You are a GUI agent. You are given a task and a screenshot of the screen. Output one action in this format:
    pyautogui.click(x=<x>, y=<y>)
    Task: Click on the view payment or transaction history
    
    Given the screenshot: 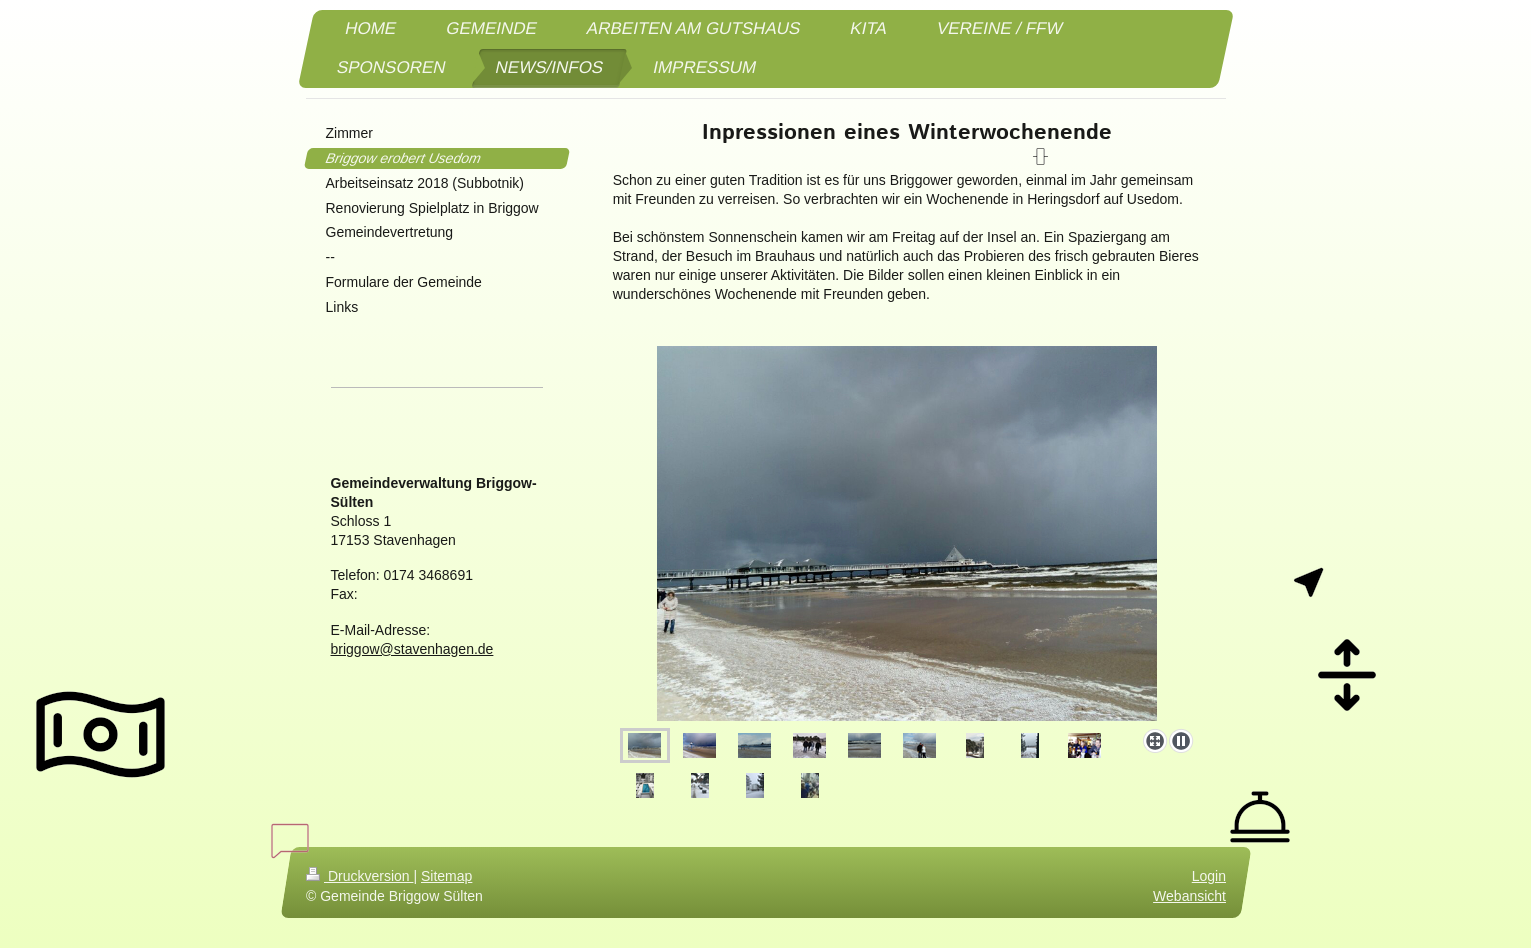 What is the action you would take?
    pyautogui.click(x=100, y=734)
    